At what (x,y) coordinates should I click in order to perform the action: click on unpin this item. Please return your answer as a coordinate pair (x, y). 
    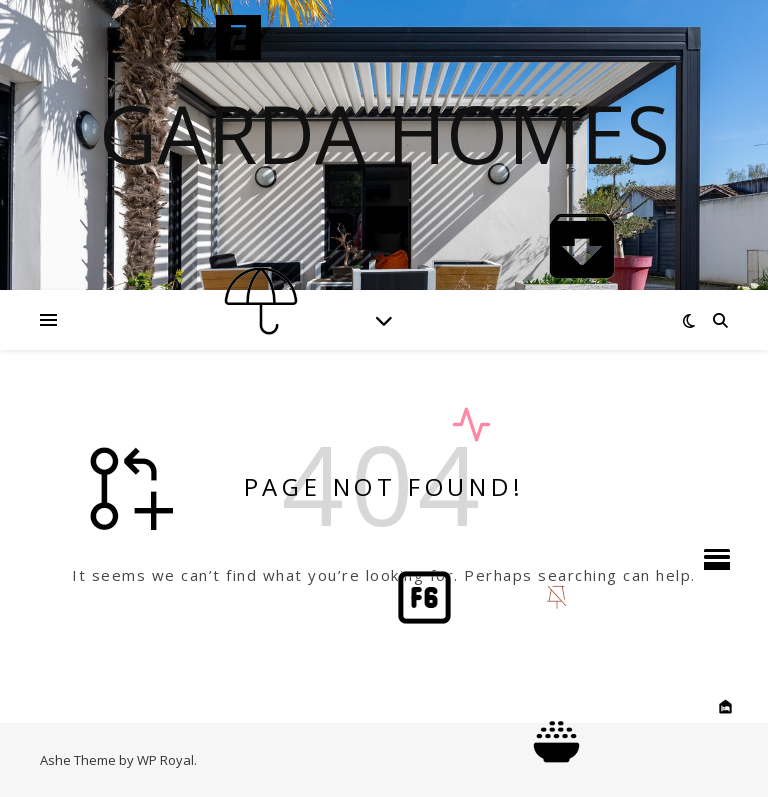
    Looking at the image, I should click on (557, 596).